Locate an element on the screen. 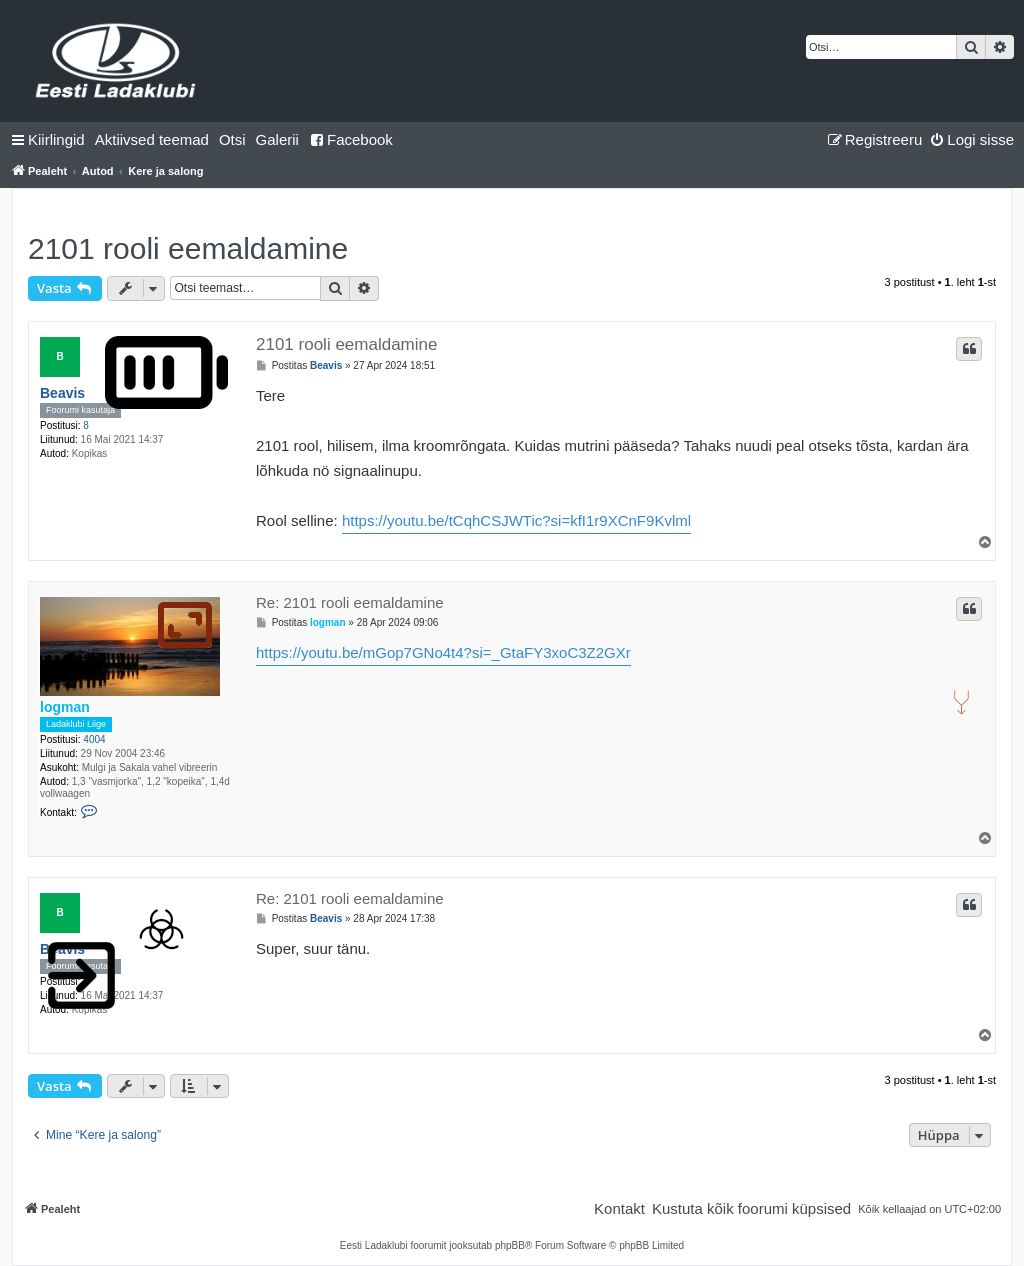  indicates hazardous or dangerous content is located at coordinates (161, 930).